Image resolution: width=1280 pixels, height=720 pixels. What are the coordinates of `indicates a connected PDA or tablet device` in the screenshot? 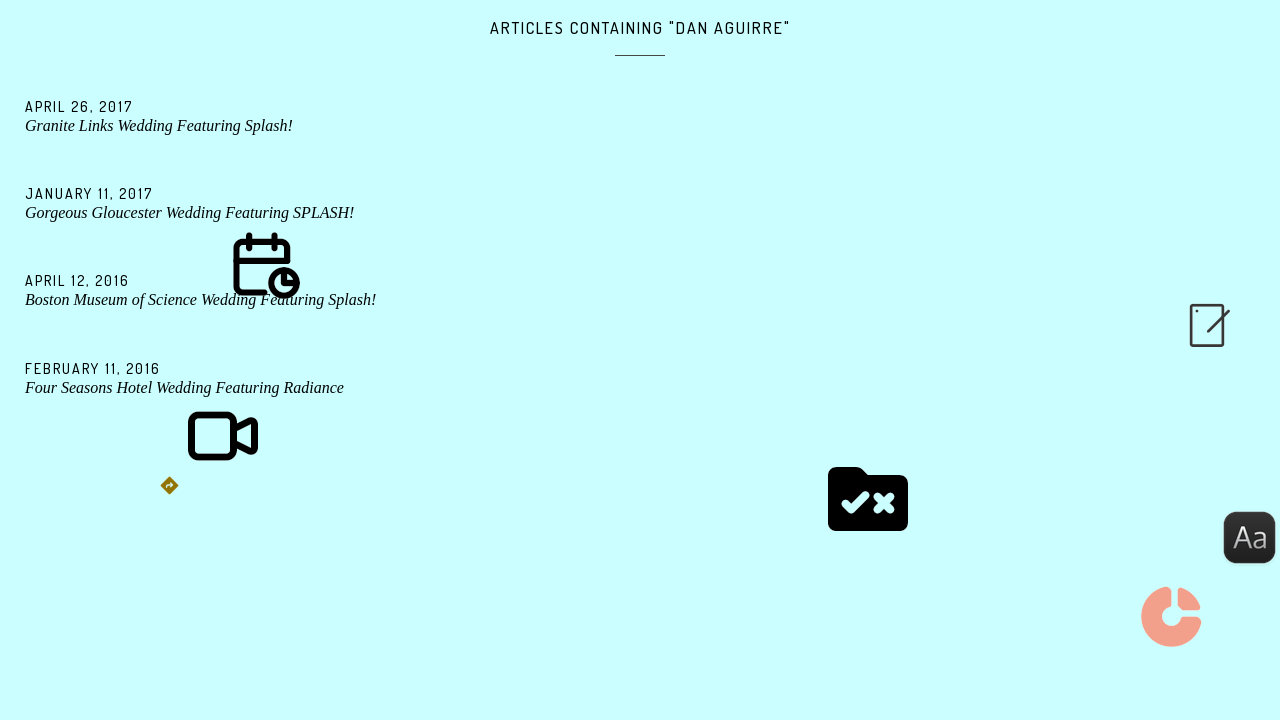 It's located at (1207, 324).